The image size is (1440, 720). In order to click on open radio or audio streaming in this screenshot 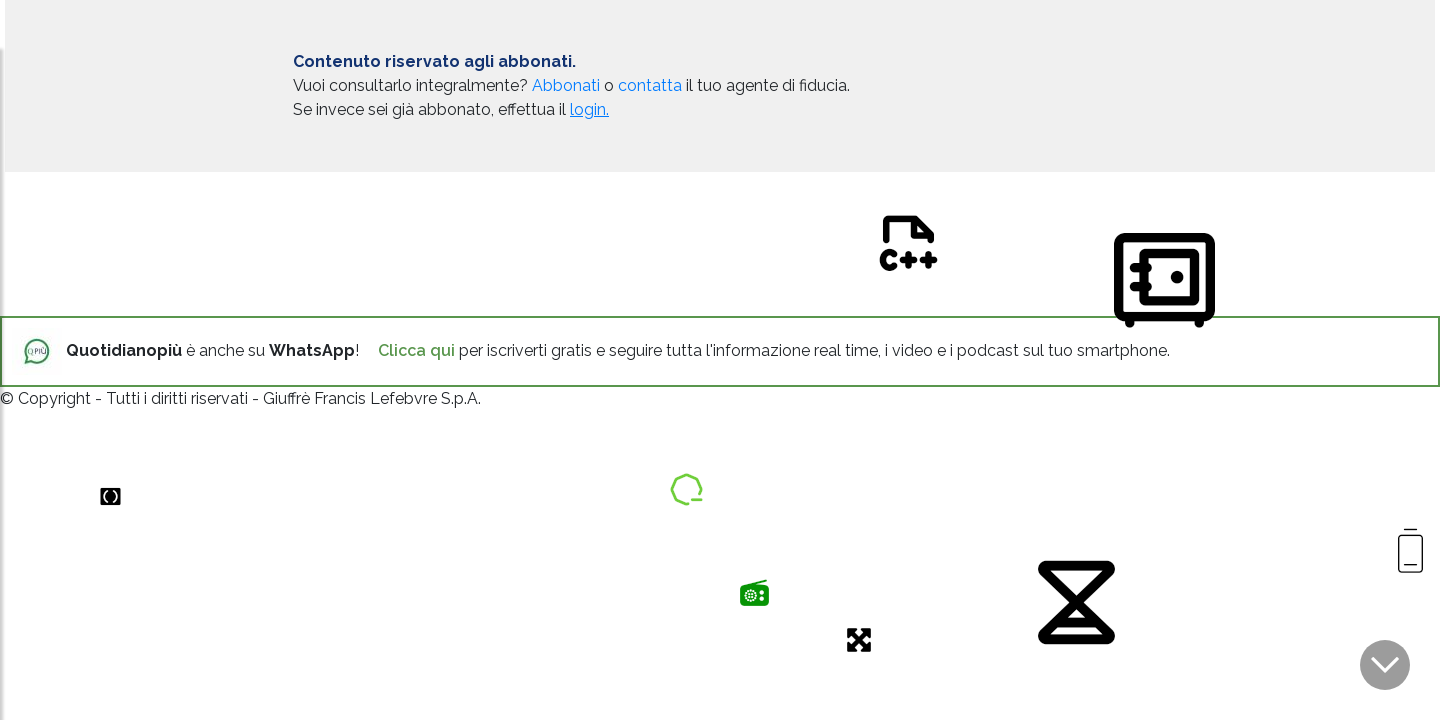, I will do `click(754, 592)`.